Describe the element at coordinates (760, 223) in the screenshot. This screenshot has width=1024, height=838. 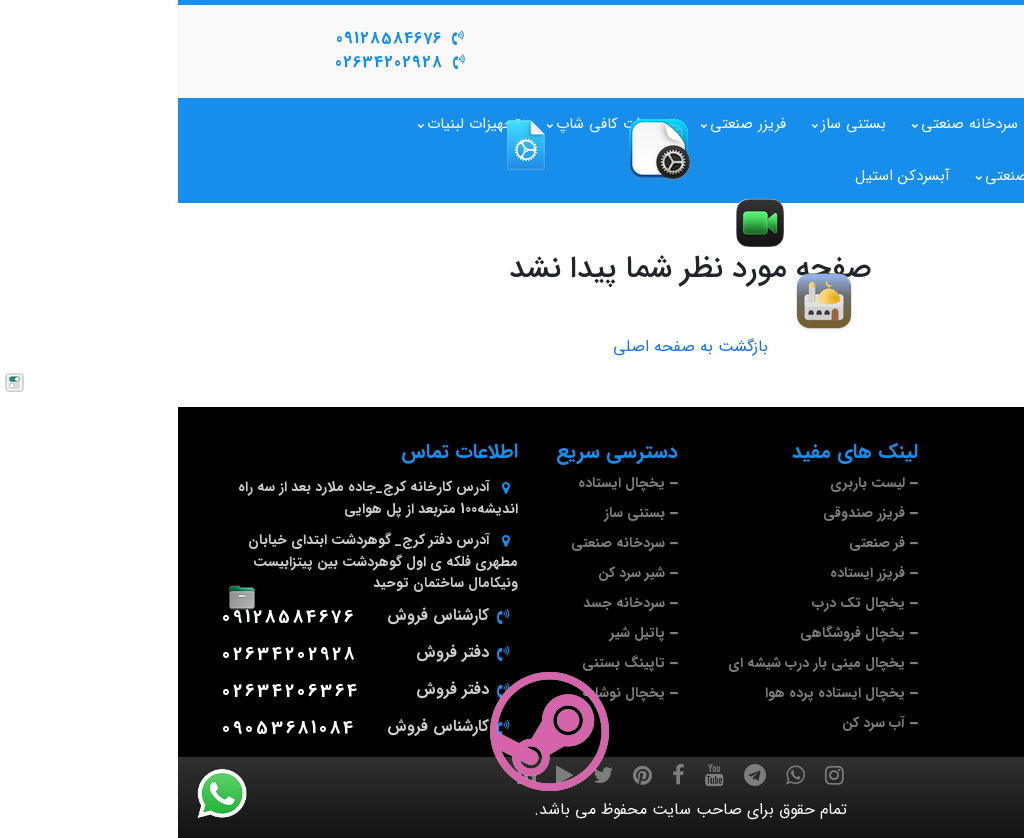
I see `open facetime app` at that location.